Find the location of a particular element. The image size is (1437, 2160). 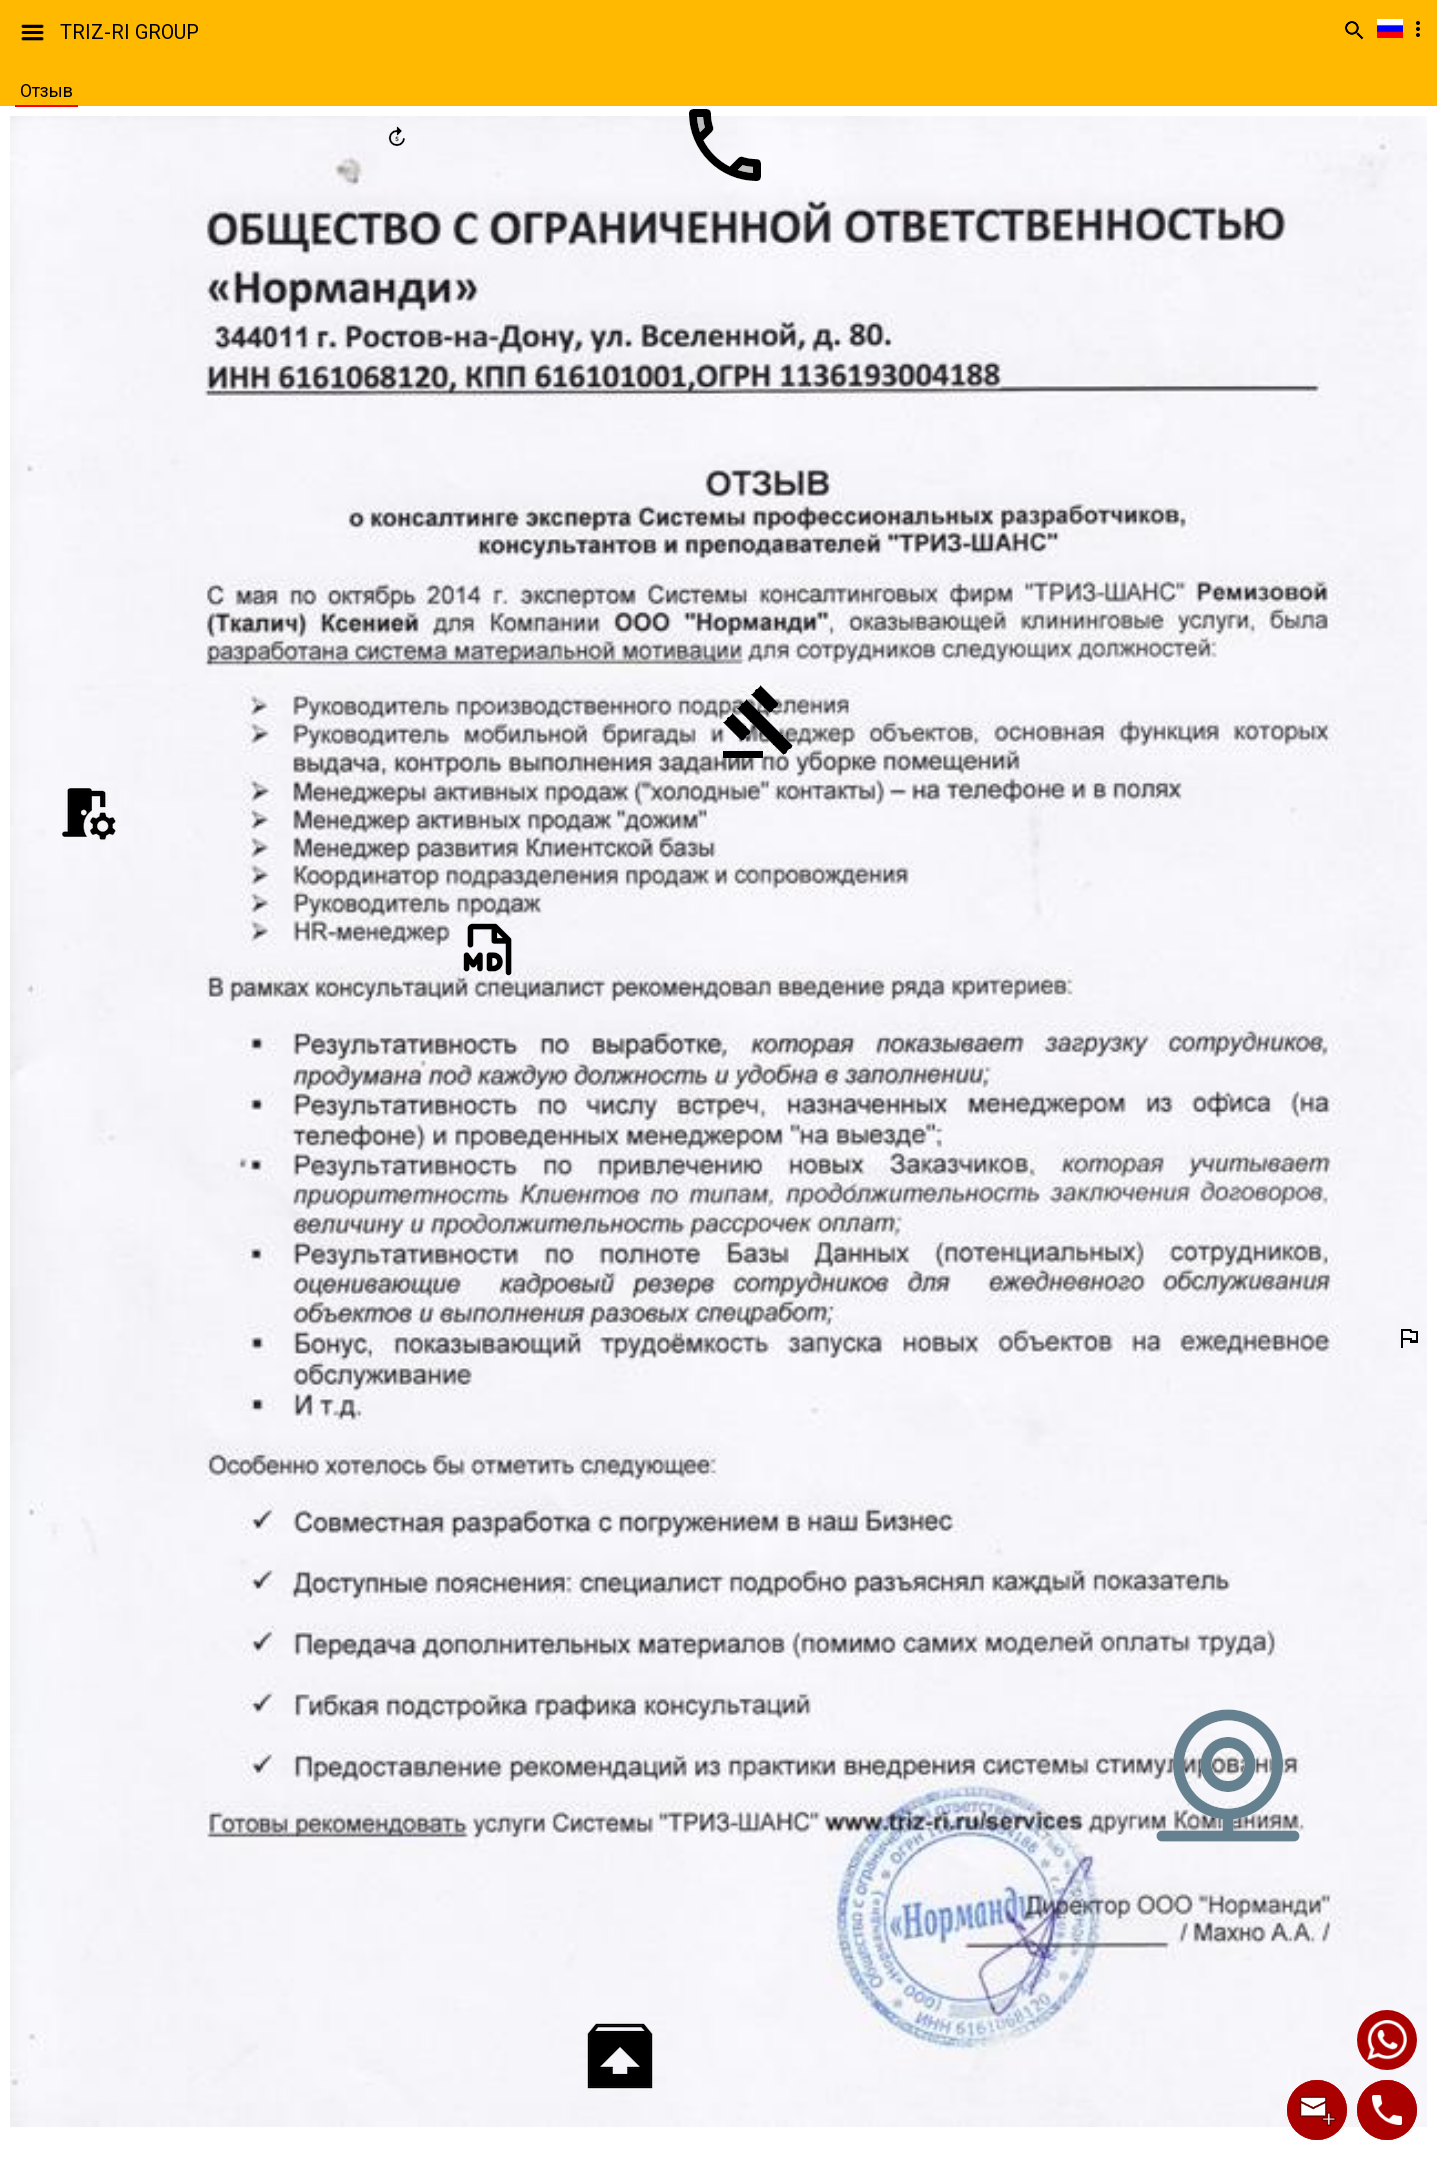

access legal or terms of service information is located at coordinates (759, 721).